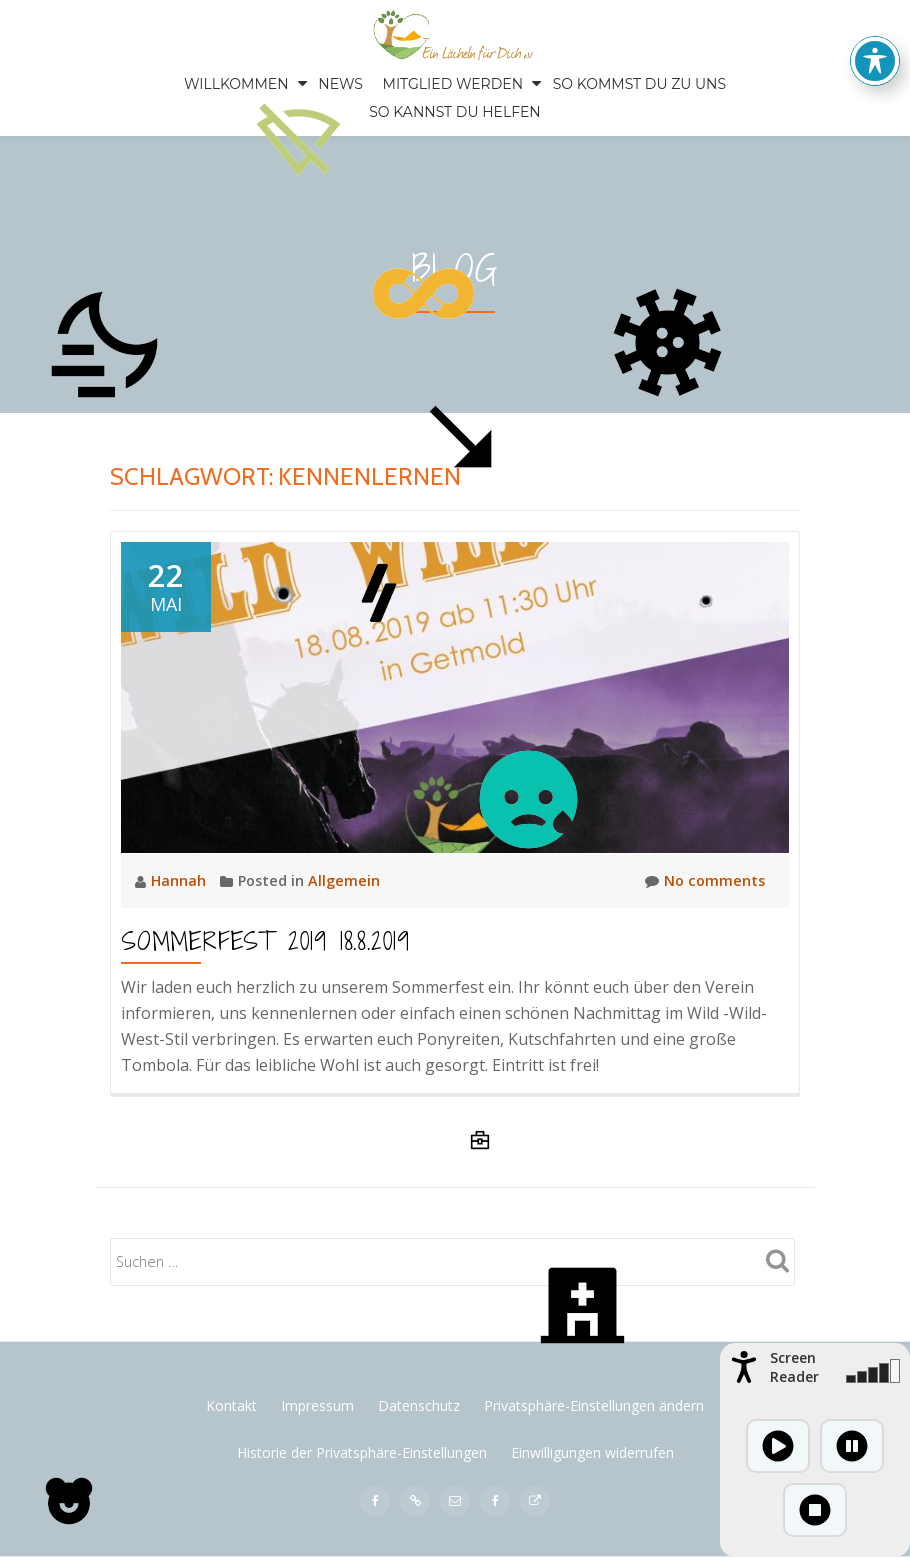 This screenshot has width=910, height=1557. What do you see at coordinates (582, 1305) in the screenshot?
I see `find nearby hospitals` at bounding box center [582, 1305].